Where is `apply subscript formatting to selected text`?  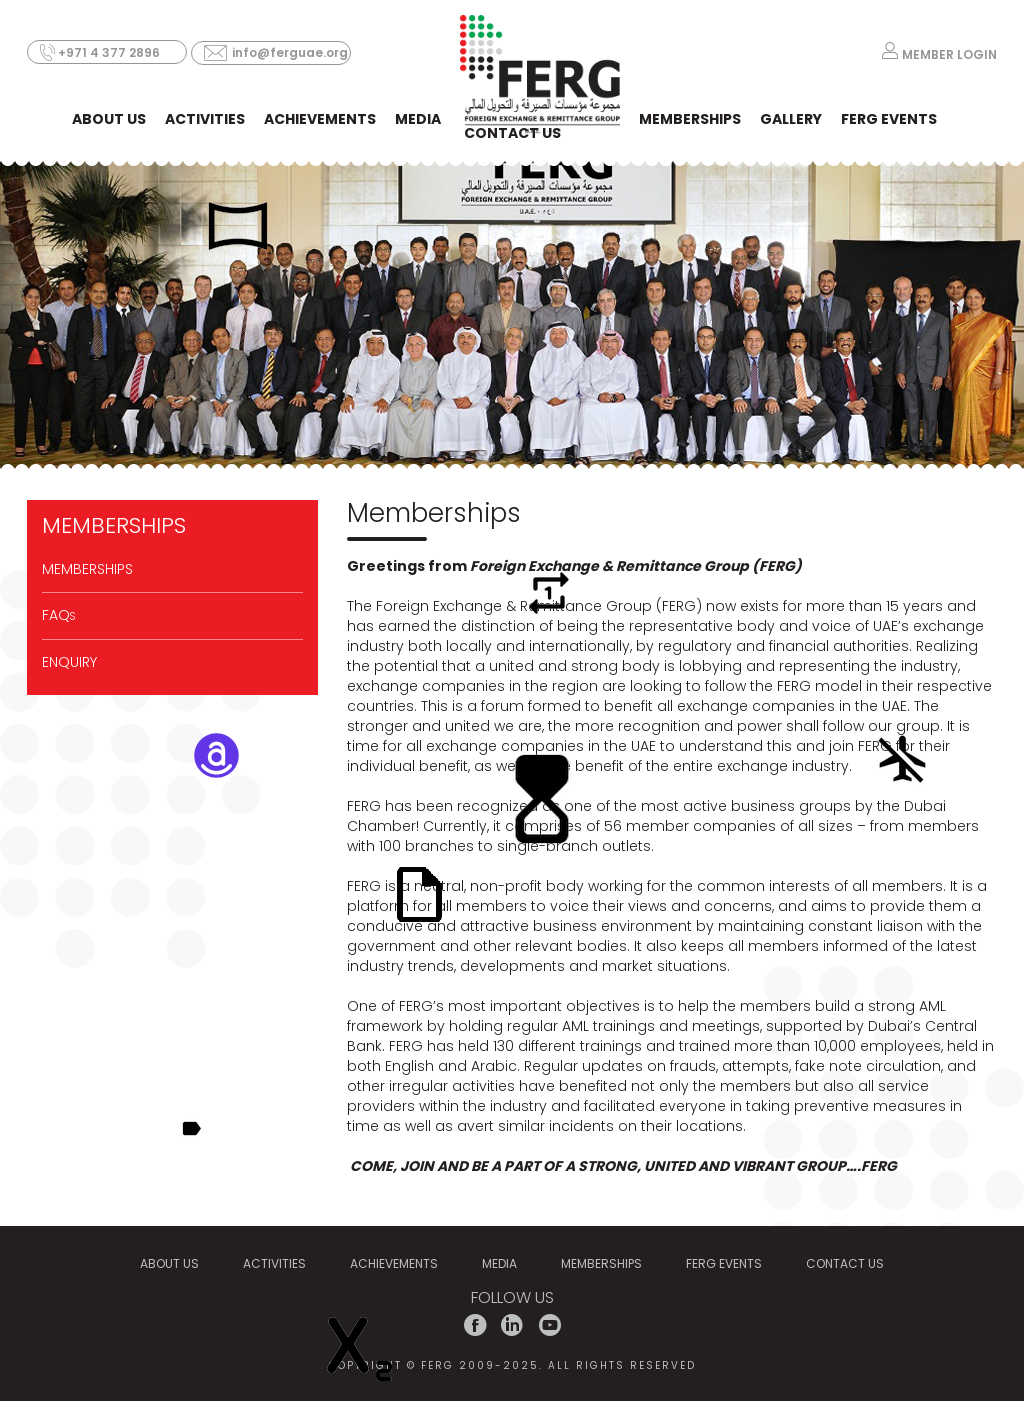 apply subscript formatting to selected text is located at coordinates (348, 1349).